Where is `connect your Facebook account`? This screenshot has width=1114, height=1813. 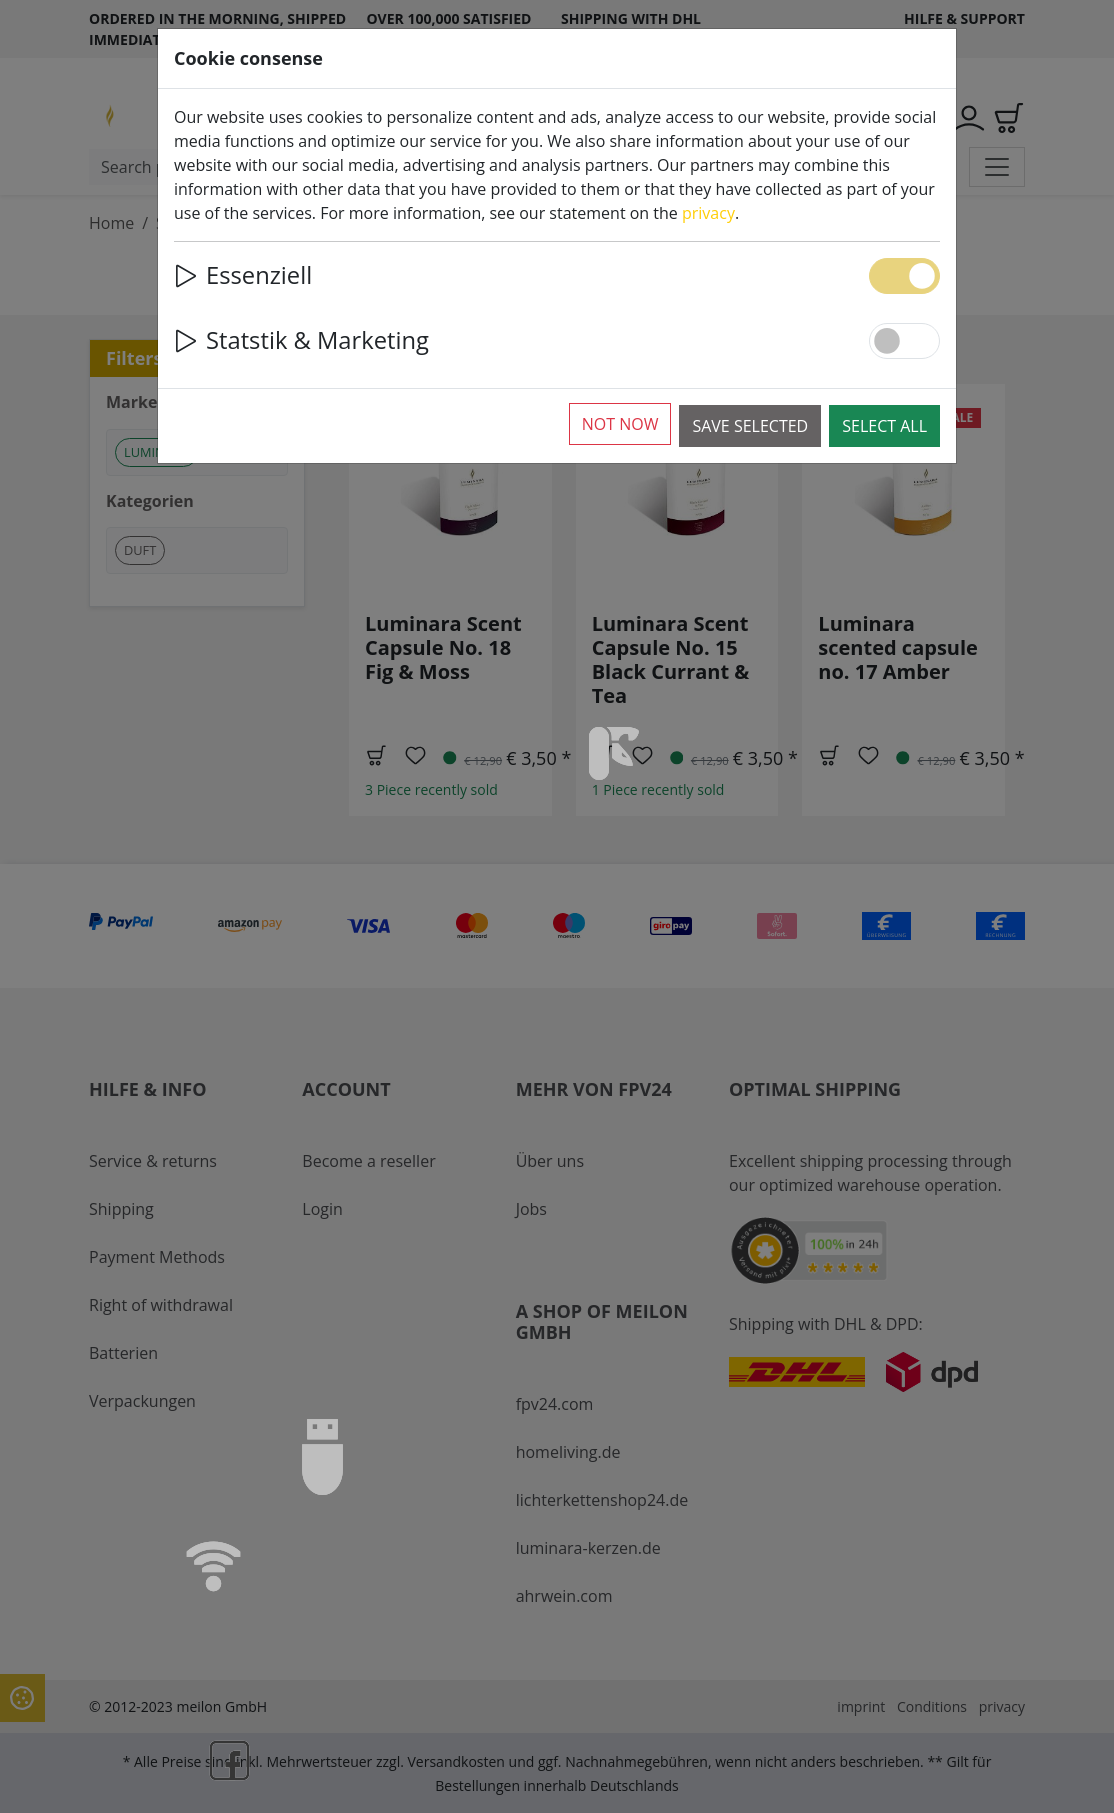 connect your Facebook account is located at coordinates (229, 1760).